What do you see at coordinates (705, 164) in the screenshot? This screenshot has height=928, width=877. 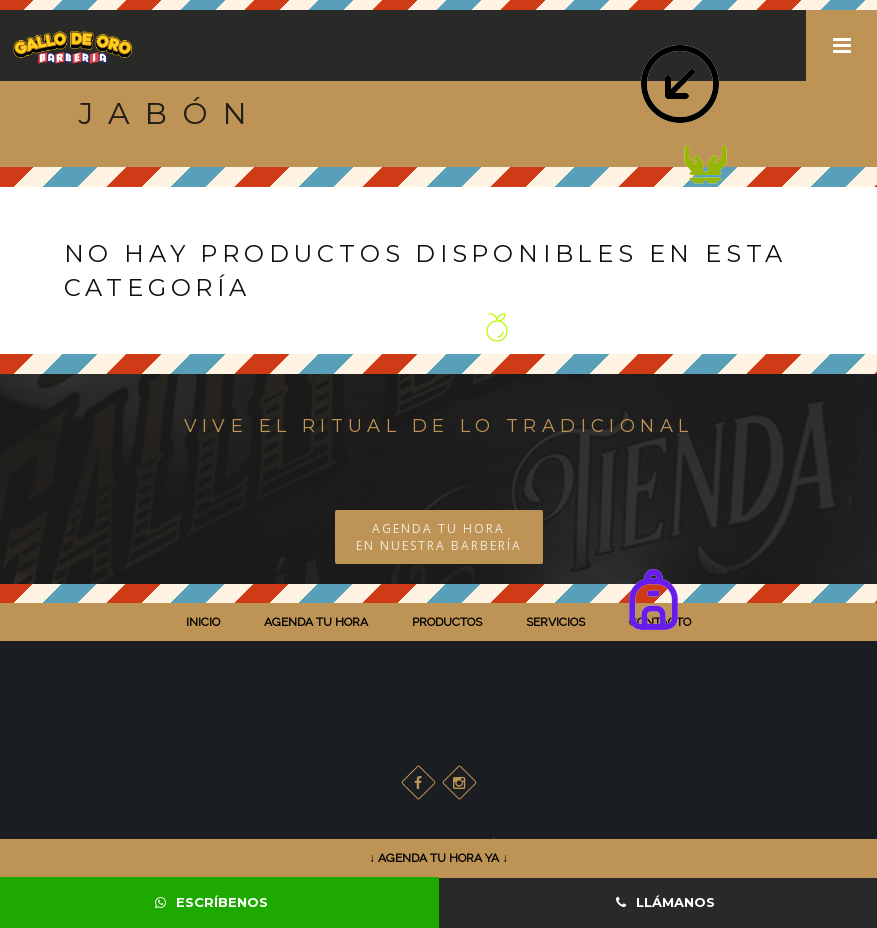 I see `indicates restricted or bound user permissions` at bounding box center [705, 164].